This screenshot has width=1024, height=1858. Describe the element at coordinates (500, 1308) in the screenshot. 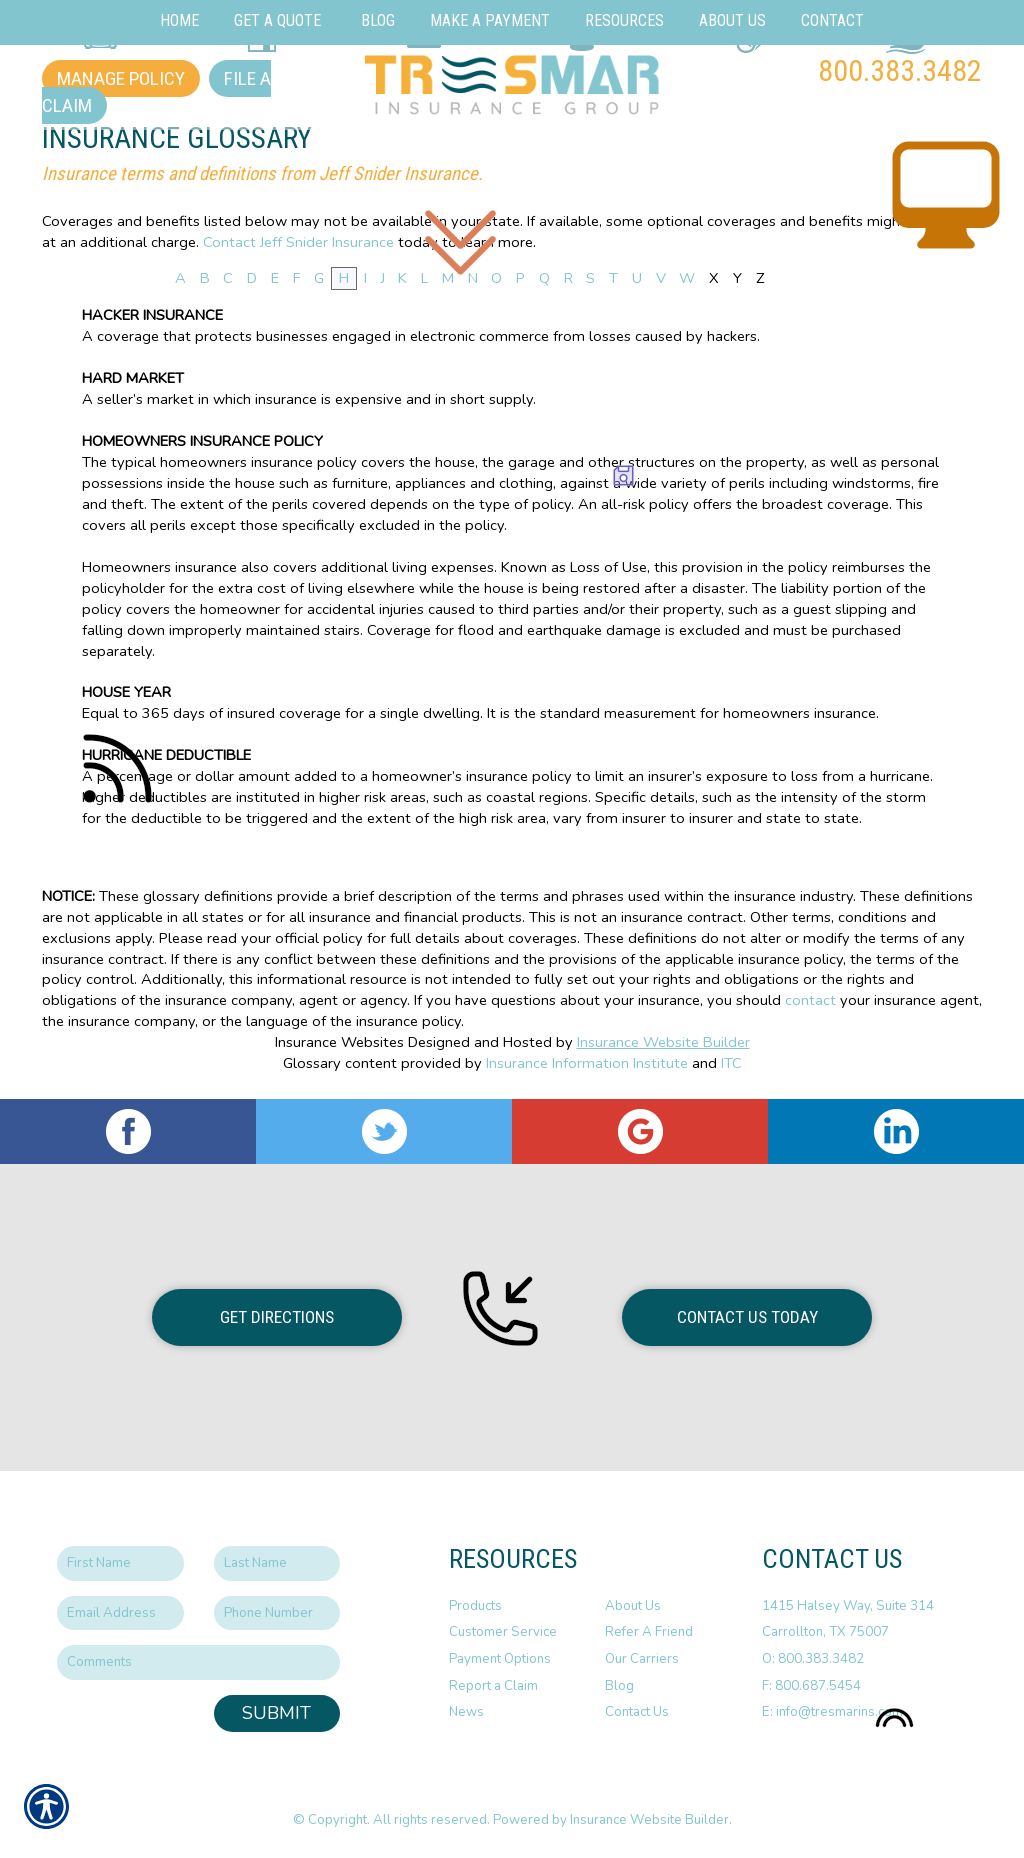

I see `incoming call notification` at that location.